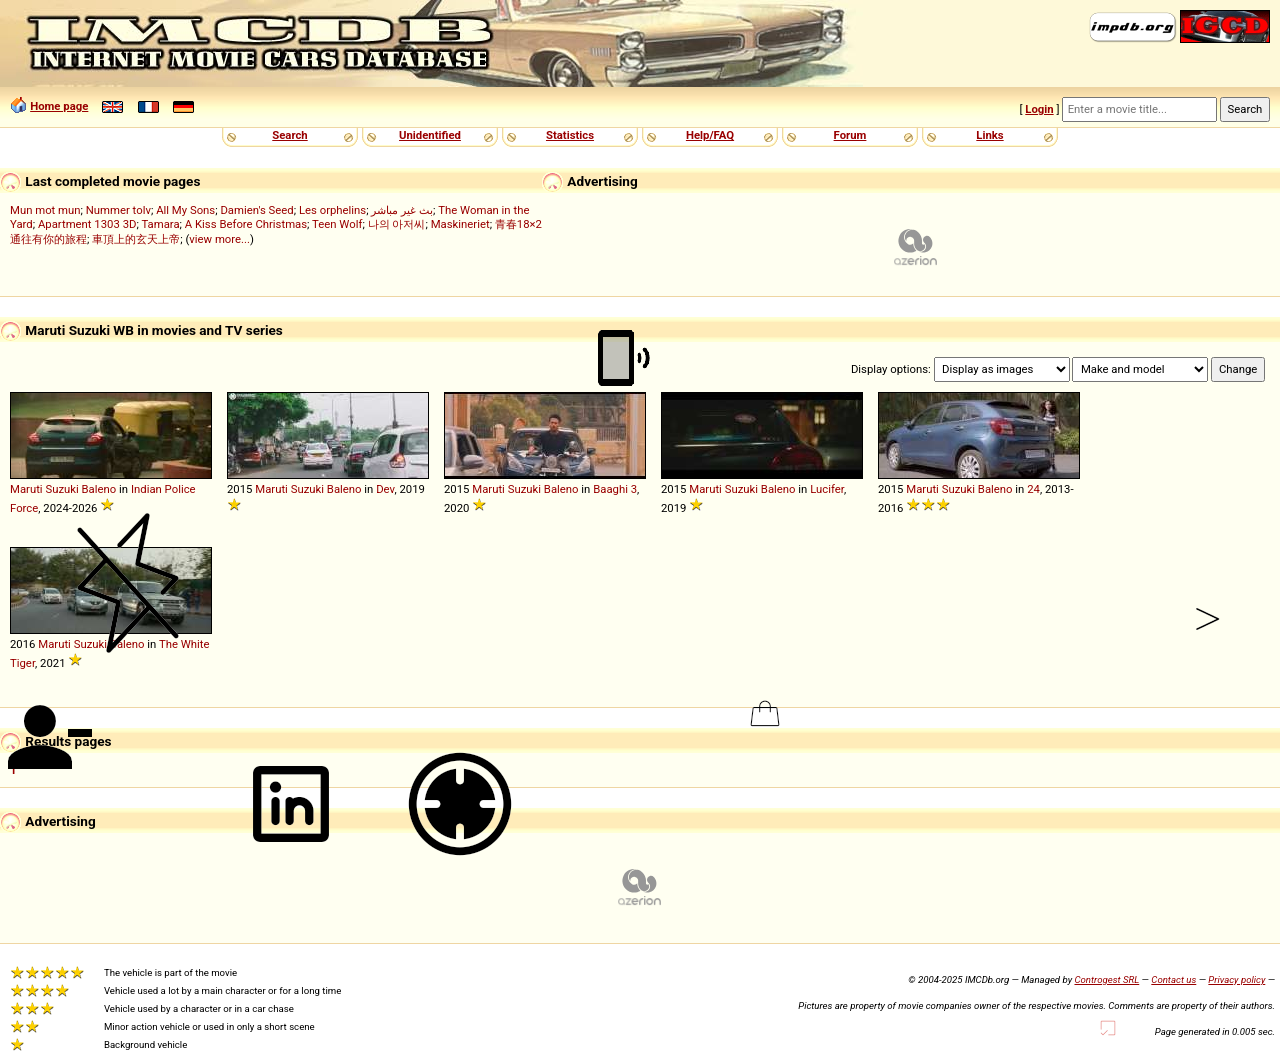 This screenshot has height=1054, width=1280. Describe the element at coordinates (128, 583) in the screenshot. I see `disable flash or lightning mode` at that location.